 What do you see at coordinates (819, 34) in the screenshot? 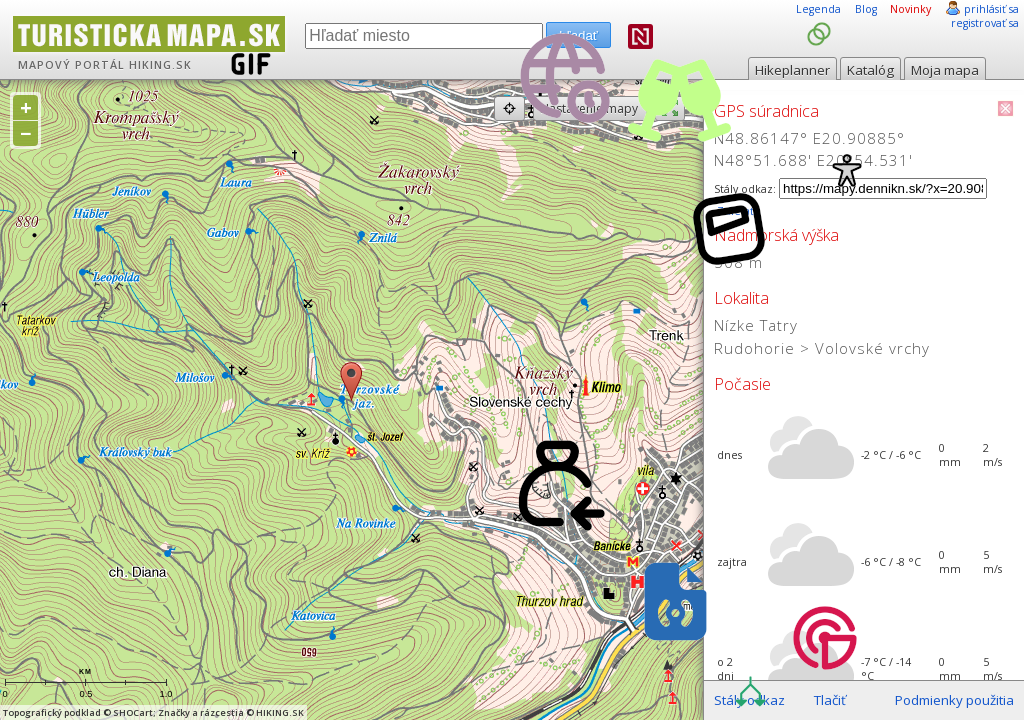
I see `toggle blend mode settings` at bounding box center [819, 34].